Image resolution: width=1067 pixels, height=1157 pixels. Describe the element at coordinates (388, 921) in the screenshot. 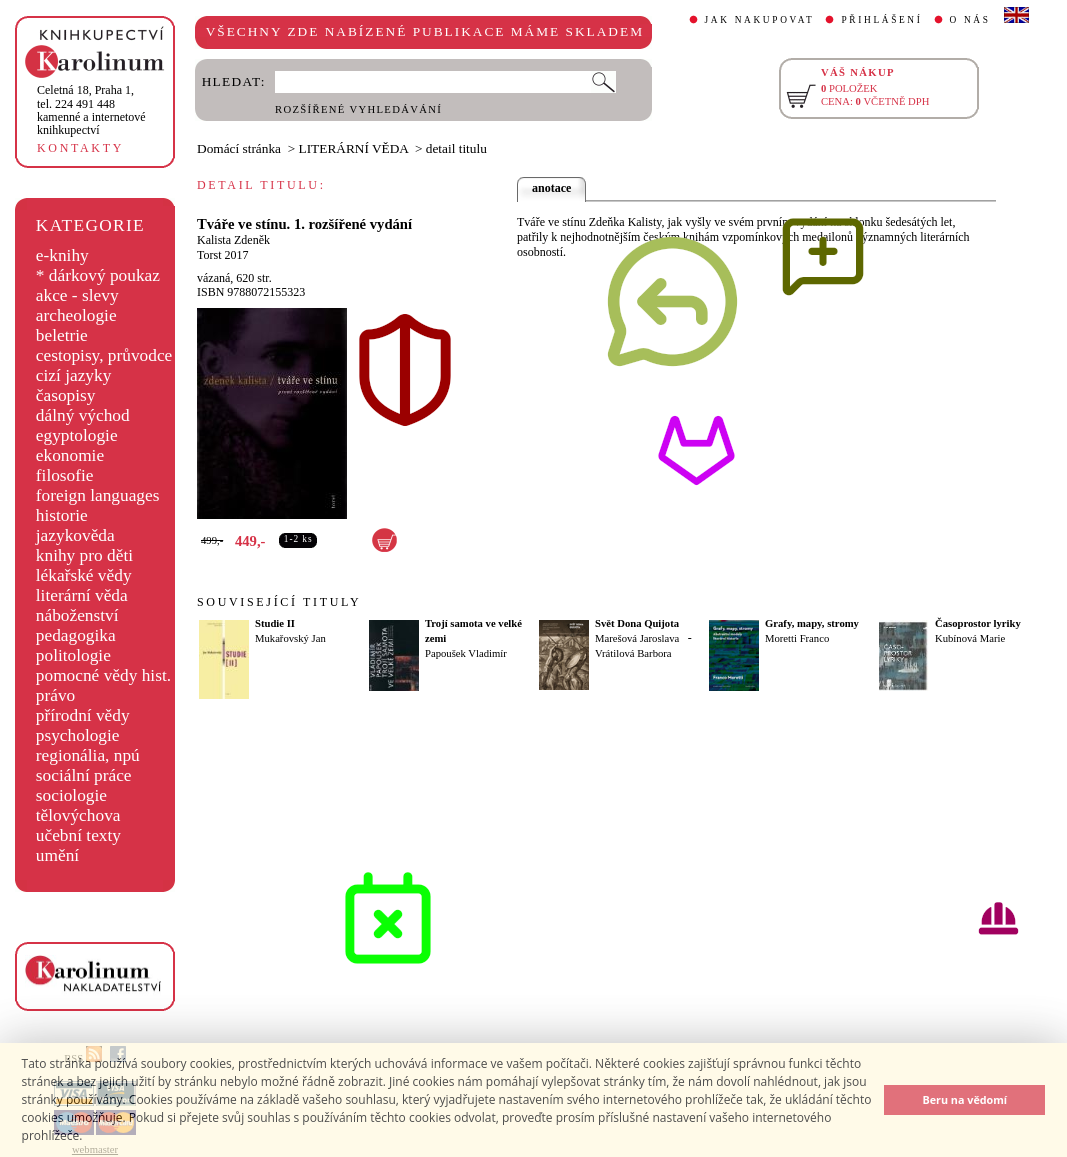

I see `cancel or remove a scheduled event` at that location.